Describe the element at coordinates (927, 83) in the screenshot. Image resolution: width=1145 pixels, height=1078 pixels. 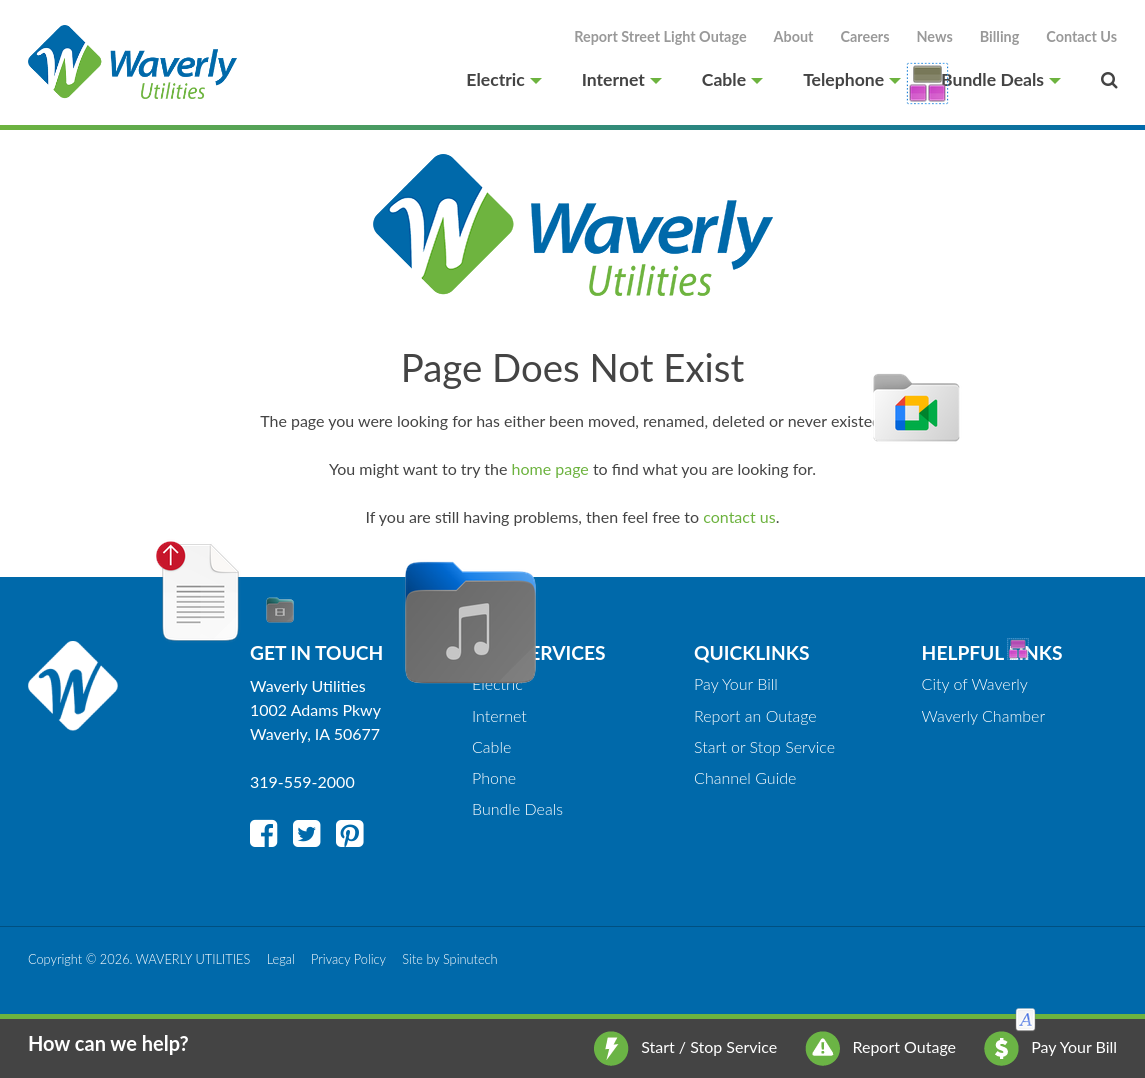
I see `select all items in the current view` at that location.